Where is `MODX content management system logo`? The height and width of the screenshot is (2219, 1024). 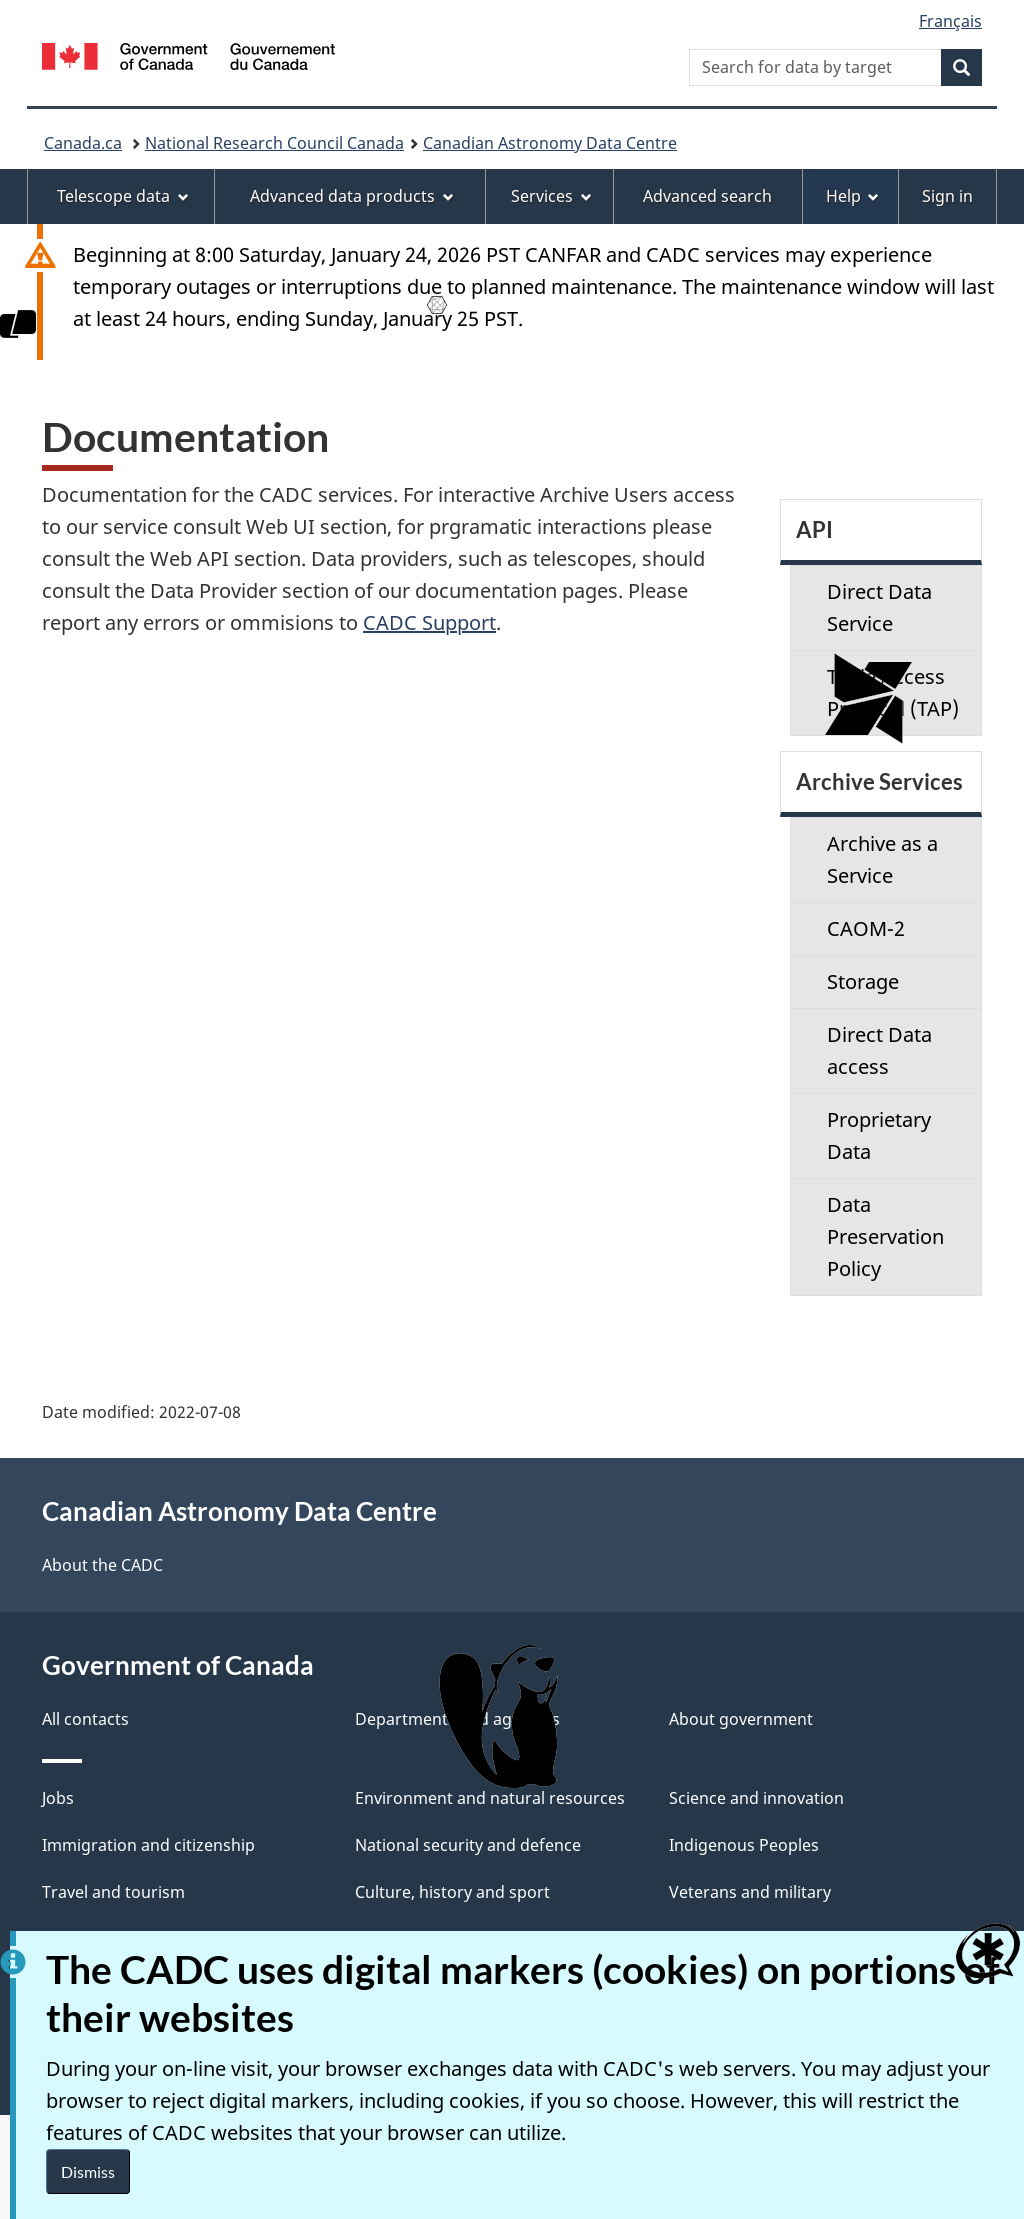 MODX content management system logo is located at coordinates (868, 698).